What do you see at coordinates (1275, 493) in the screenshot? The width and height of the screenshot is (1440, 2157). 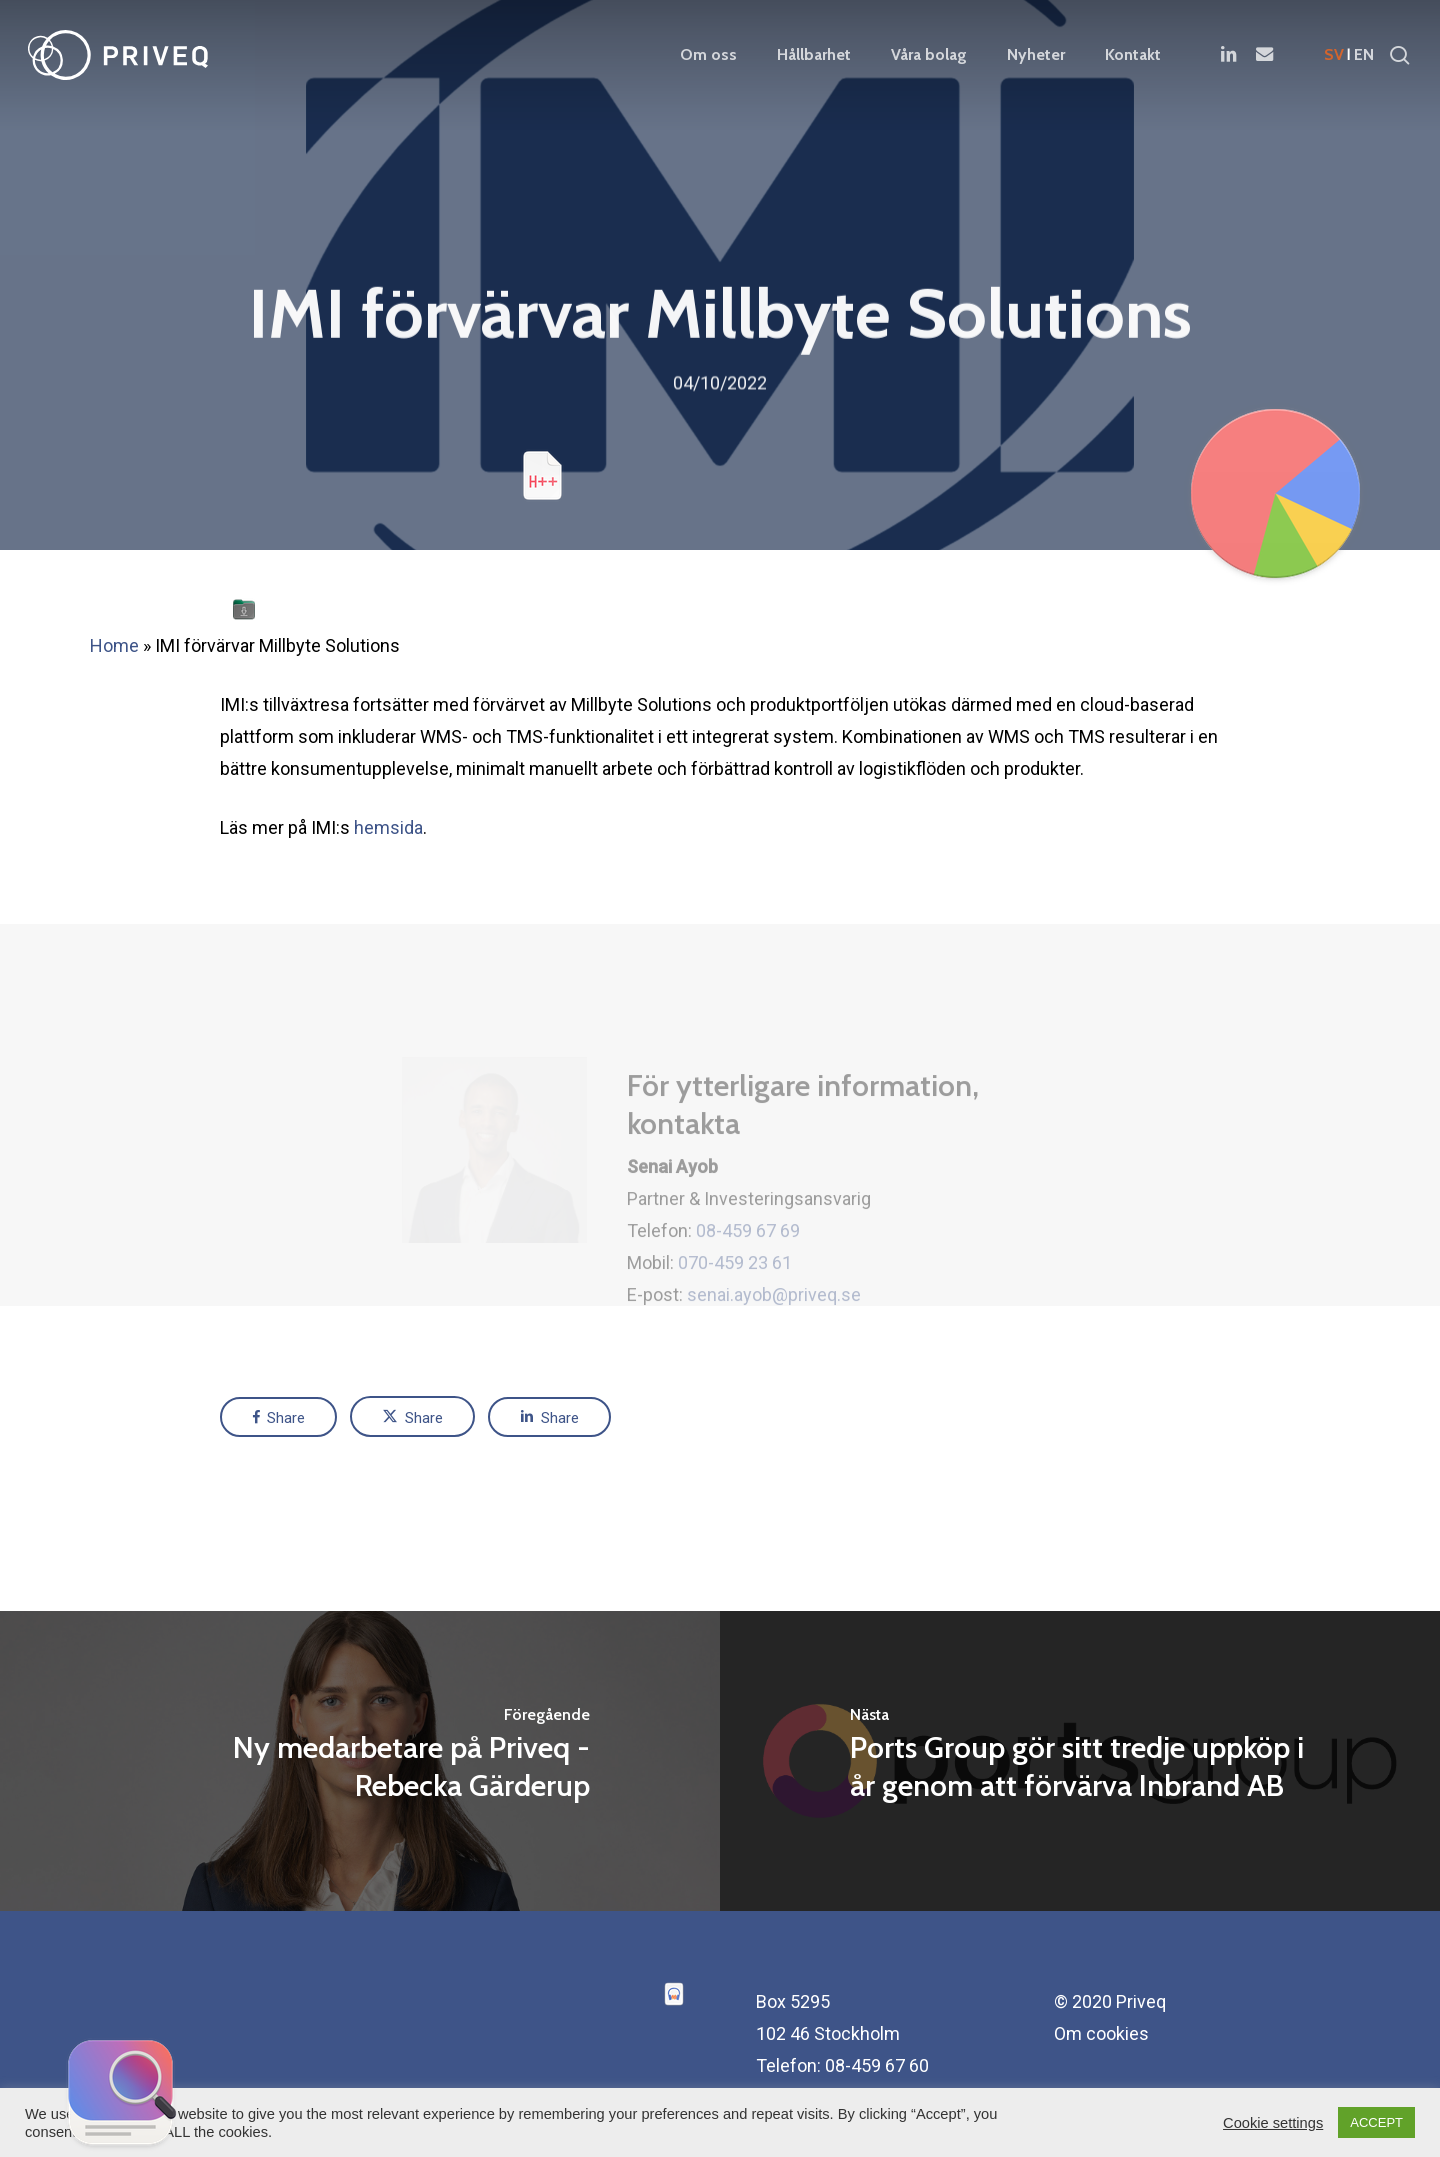 I see `open disk usage analyzer app` at bounding box center [1275, 493].